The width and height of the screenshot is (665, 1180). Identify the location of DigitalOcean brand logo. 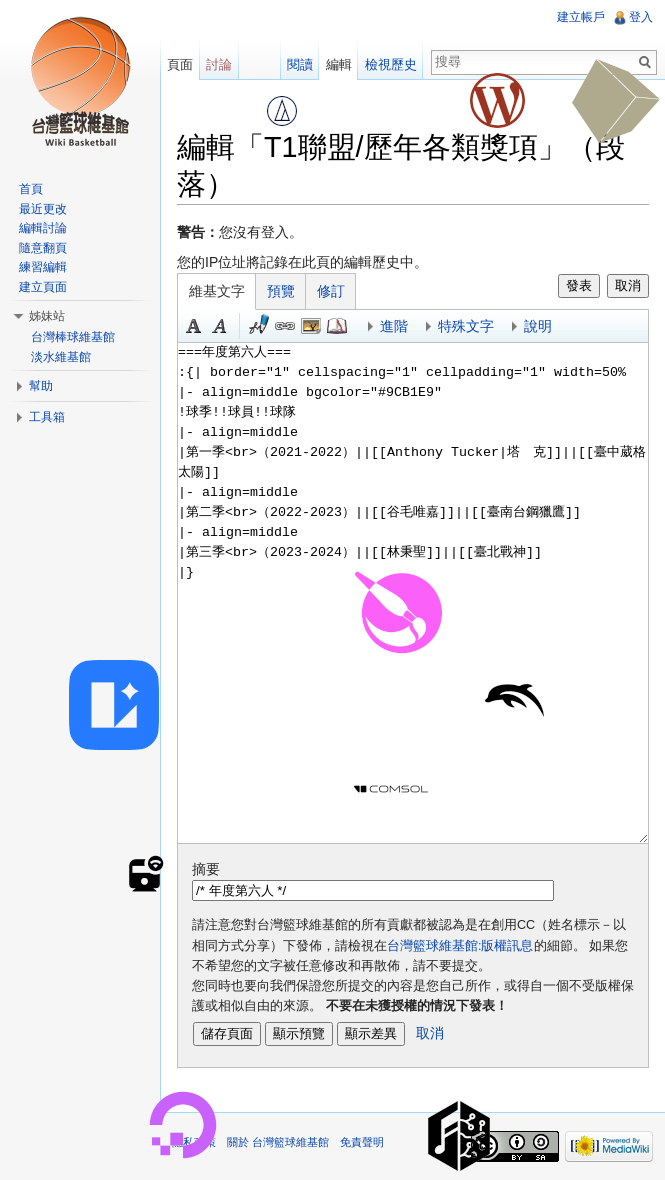
(183, 1125).